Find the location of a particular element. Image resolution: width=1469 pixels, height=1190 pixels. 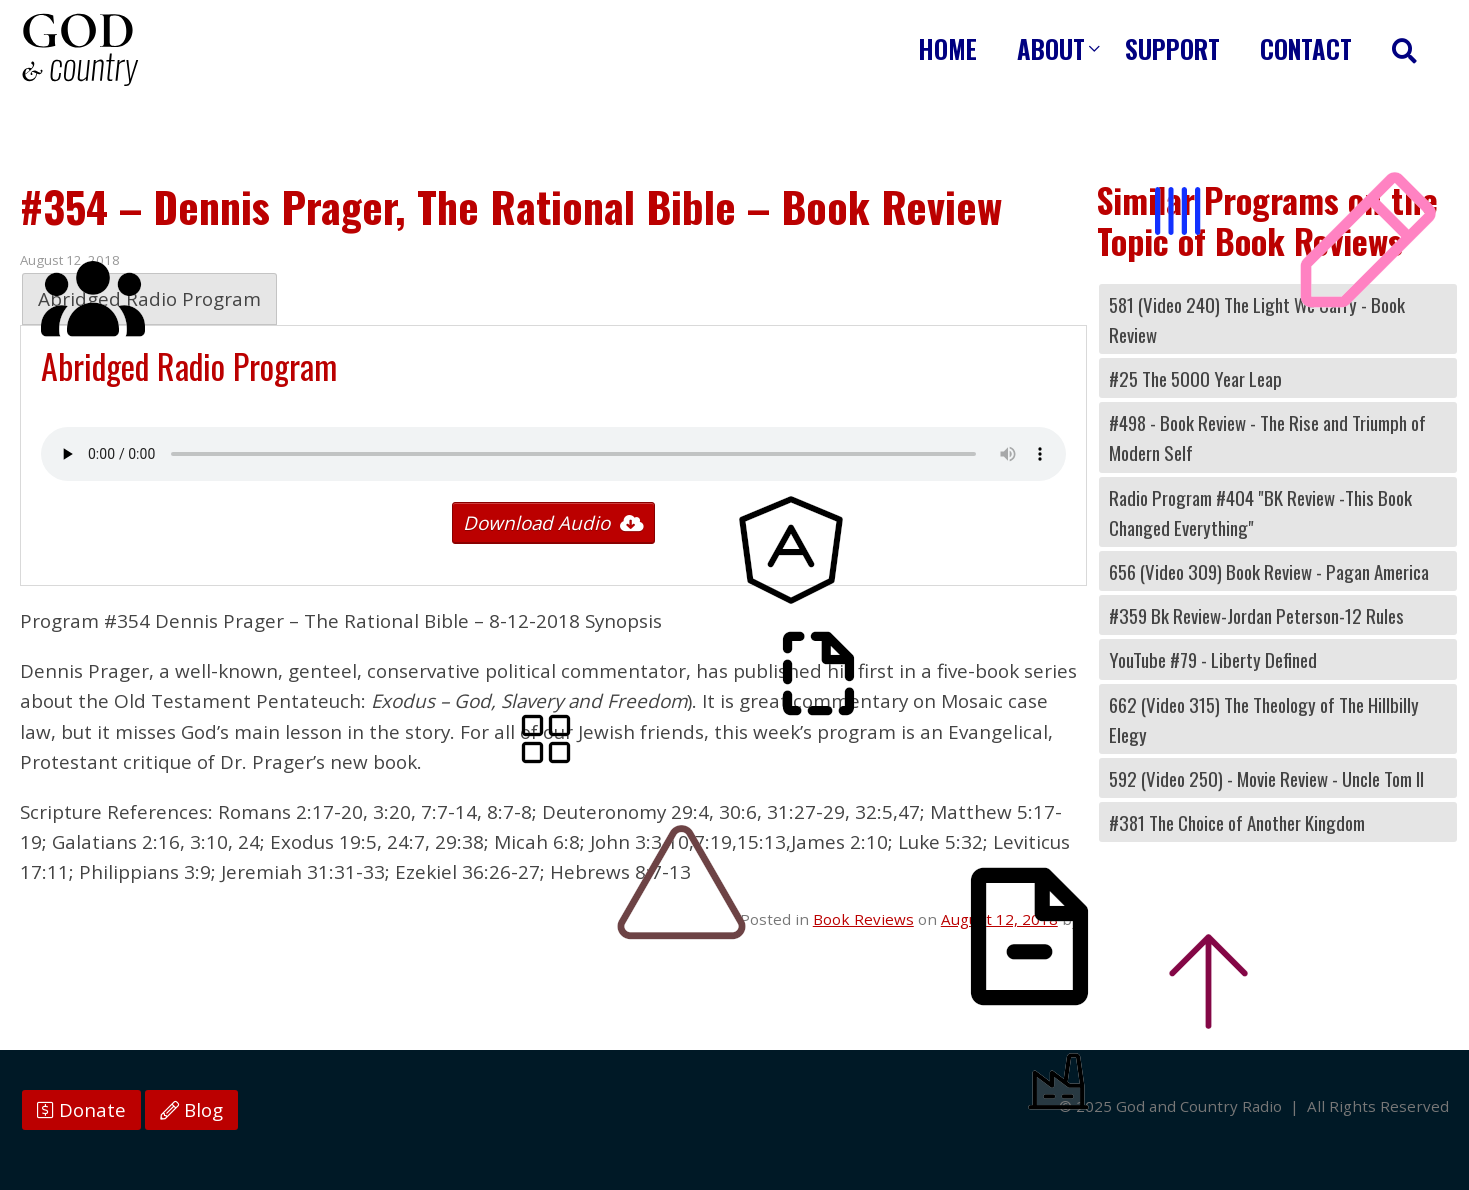

indicates a warning or caution state is located at coordinates (681, 884).